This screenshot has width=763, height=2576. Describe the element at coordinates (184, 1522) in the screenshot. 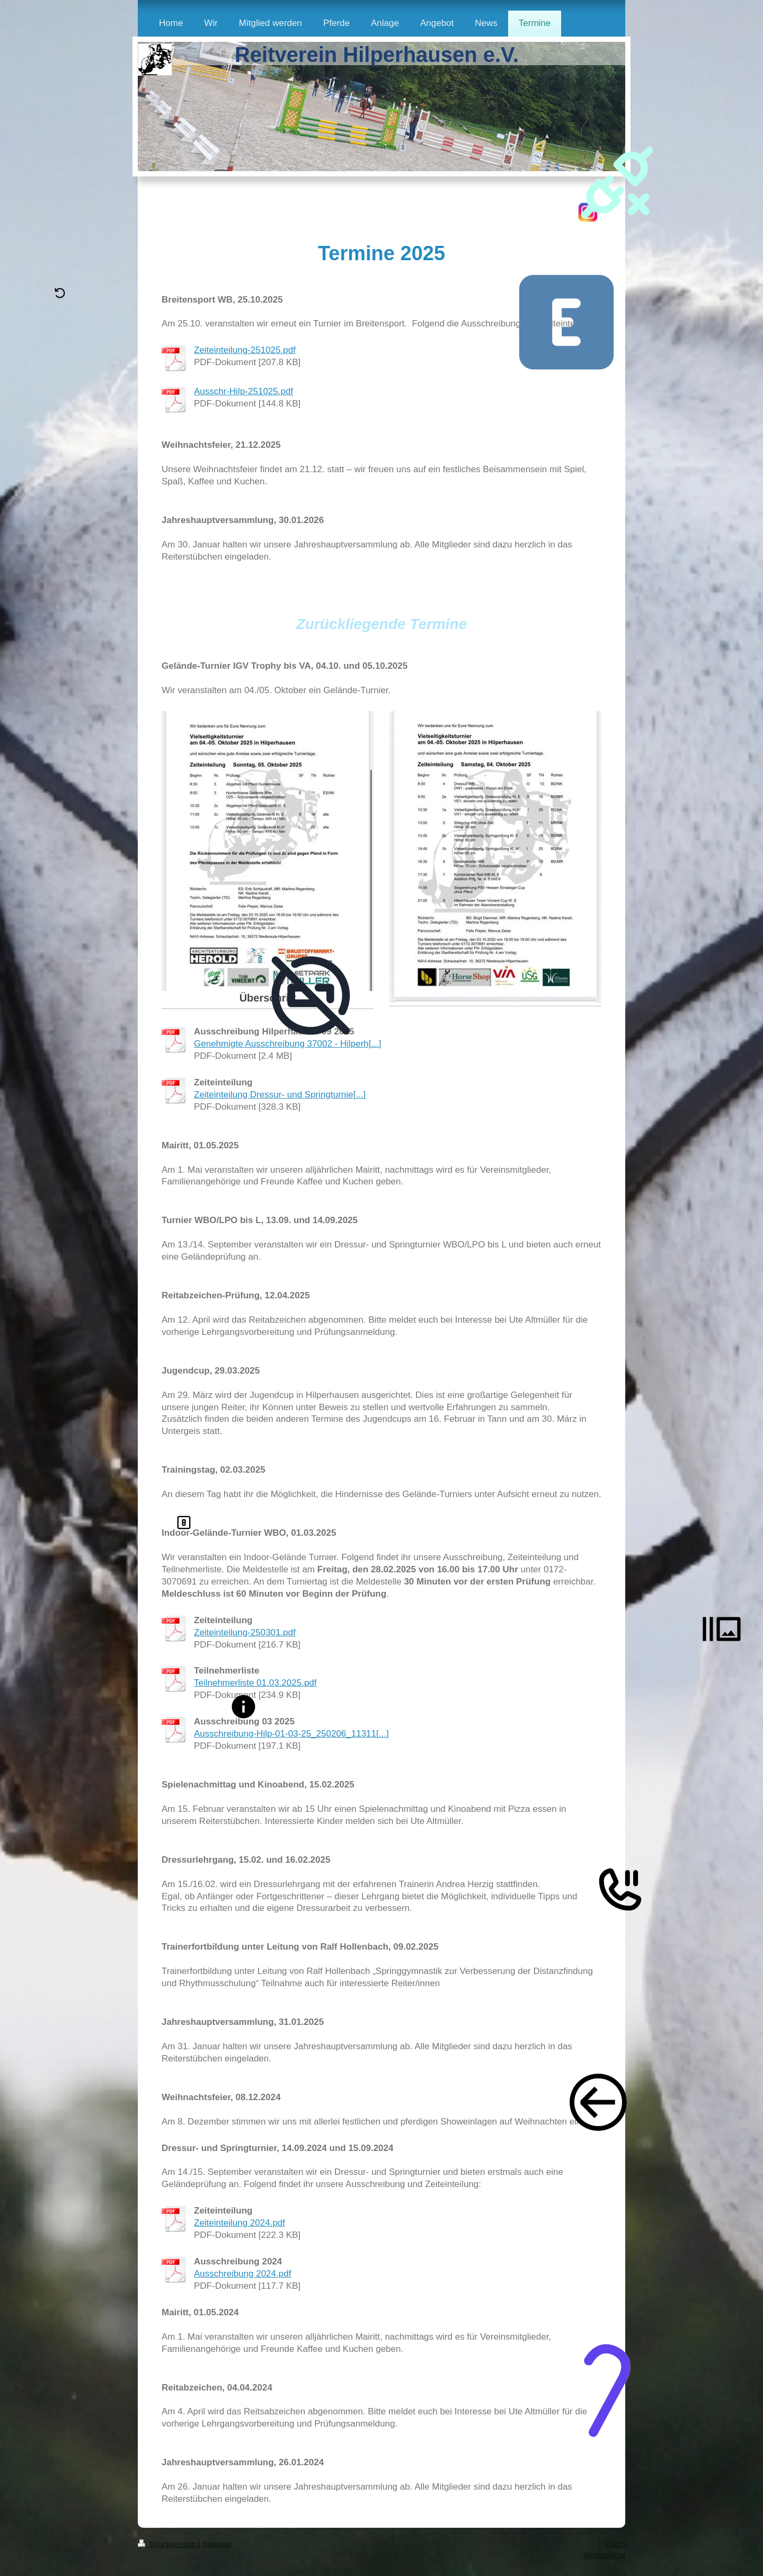

I see `select item number 8 from a list` at that location.